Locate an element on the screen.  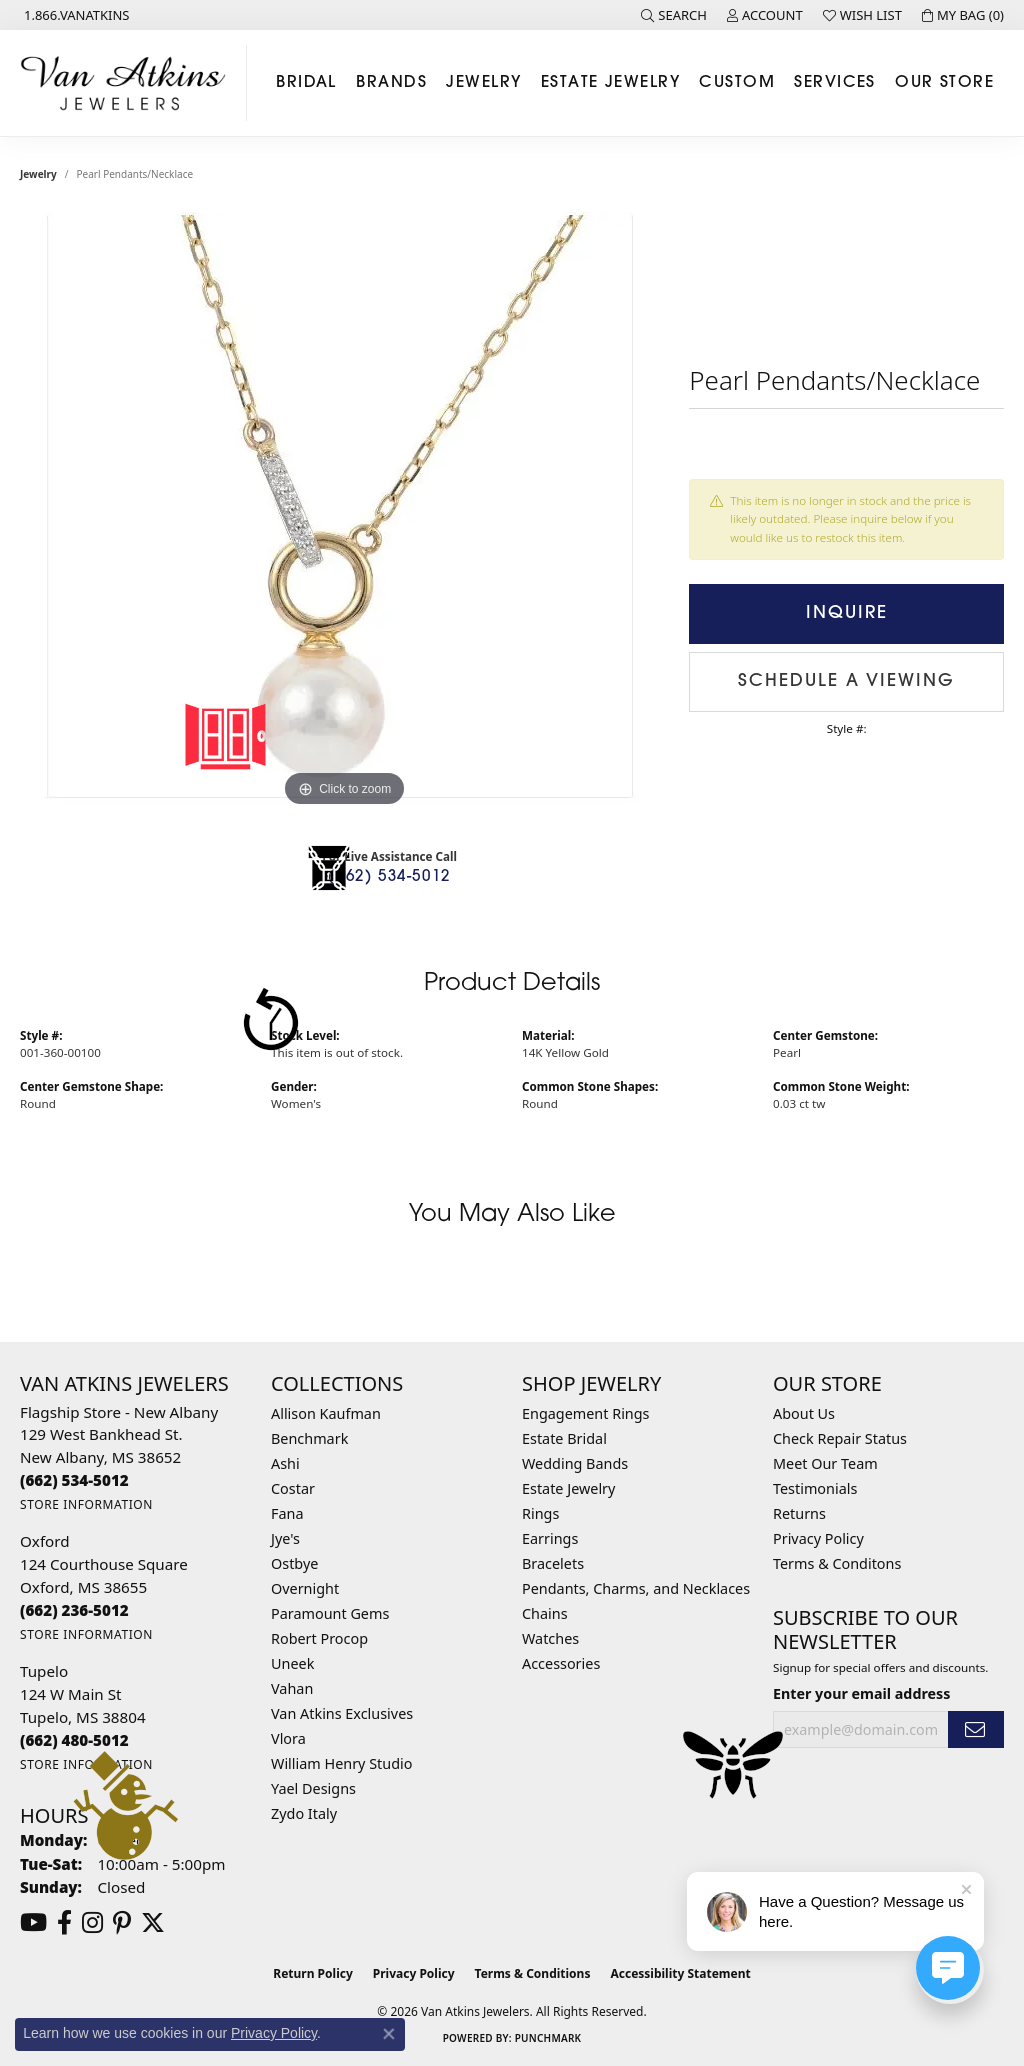
open a new window or panel is located at coordinates (225, 736).